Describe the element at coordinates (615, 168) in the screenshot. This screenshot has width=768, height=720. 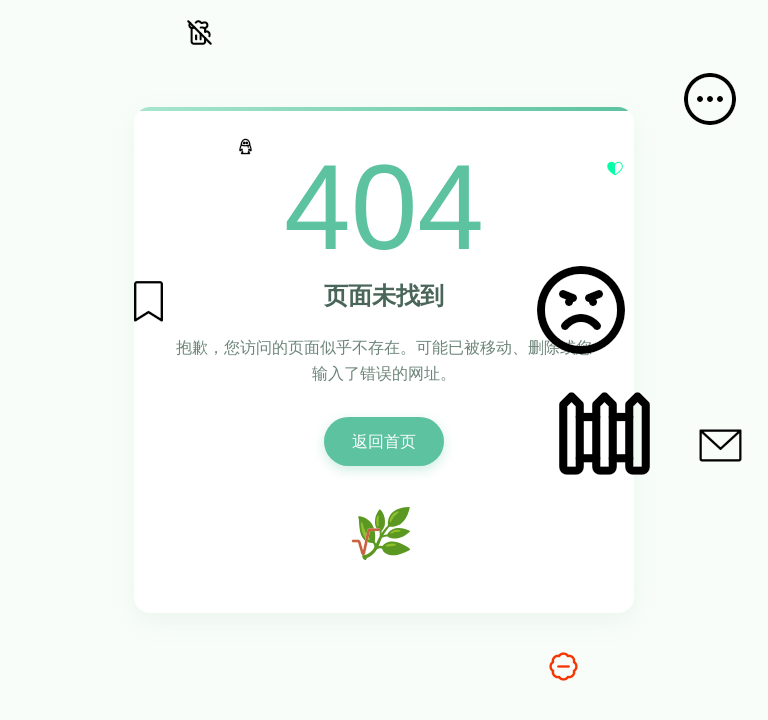
I see `indicates partial like or favorite status` at that location.